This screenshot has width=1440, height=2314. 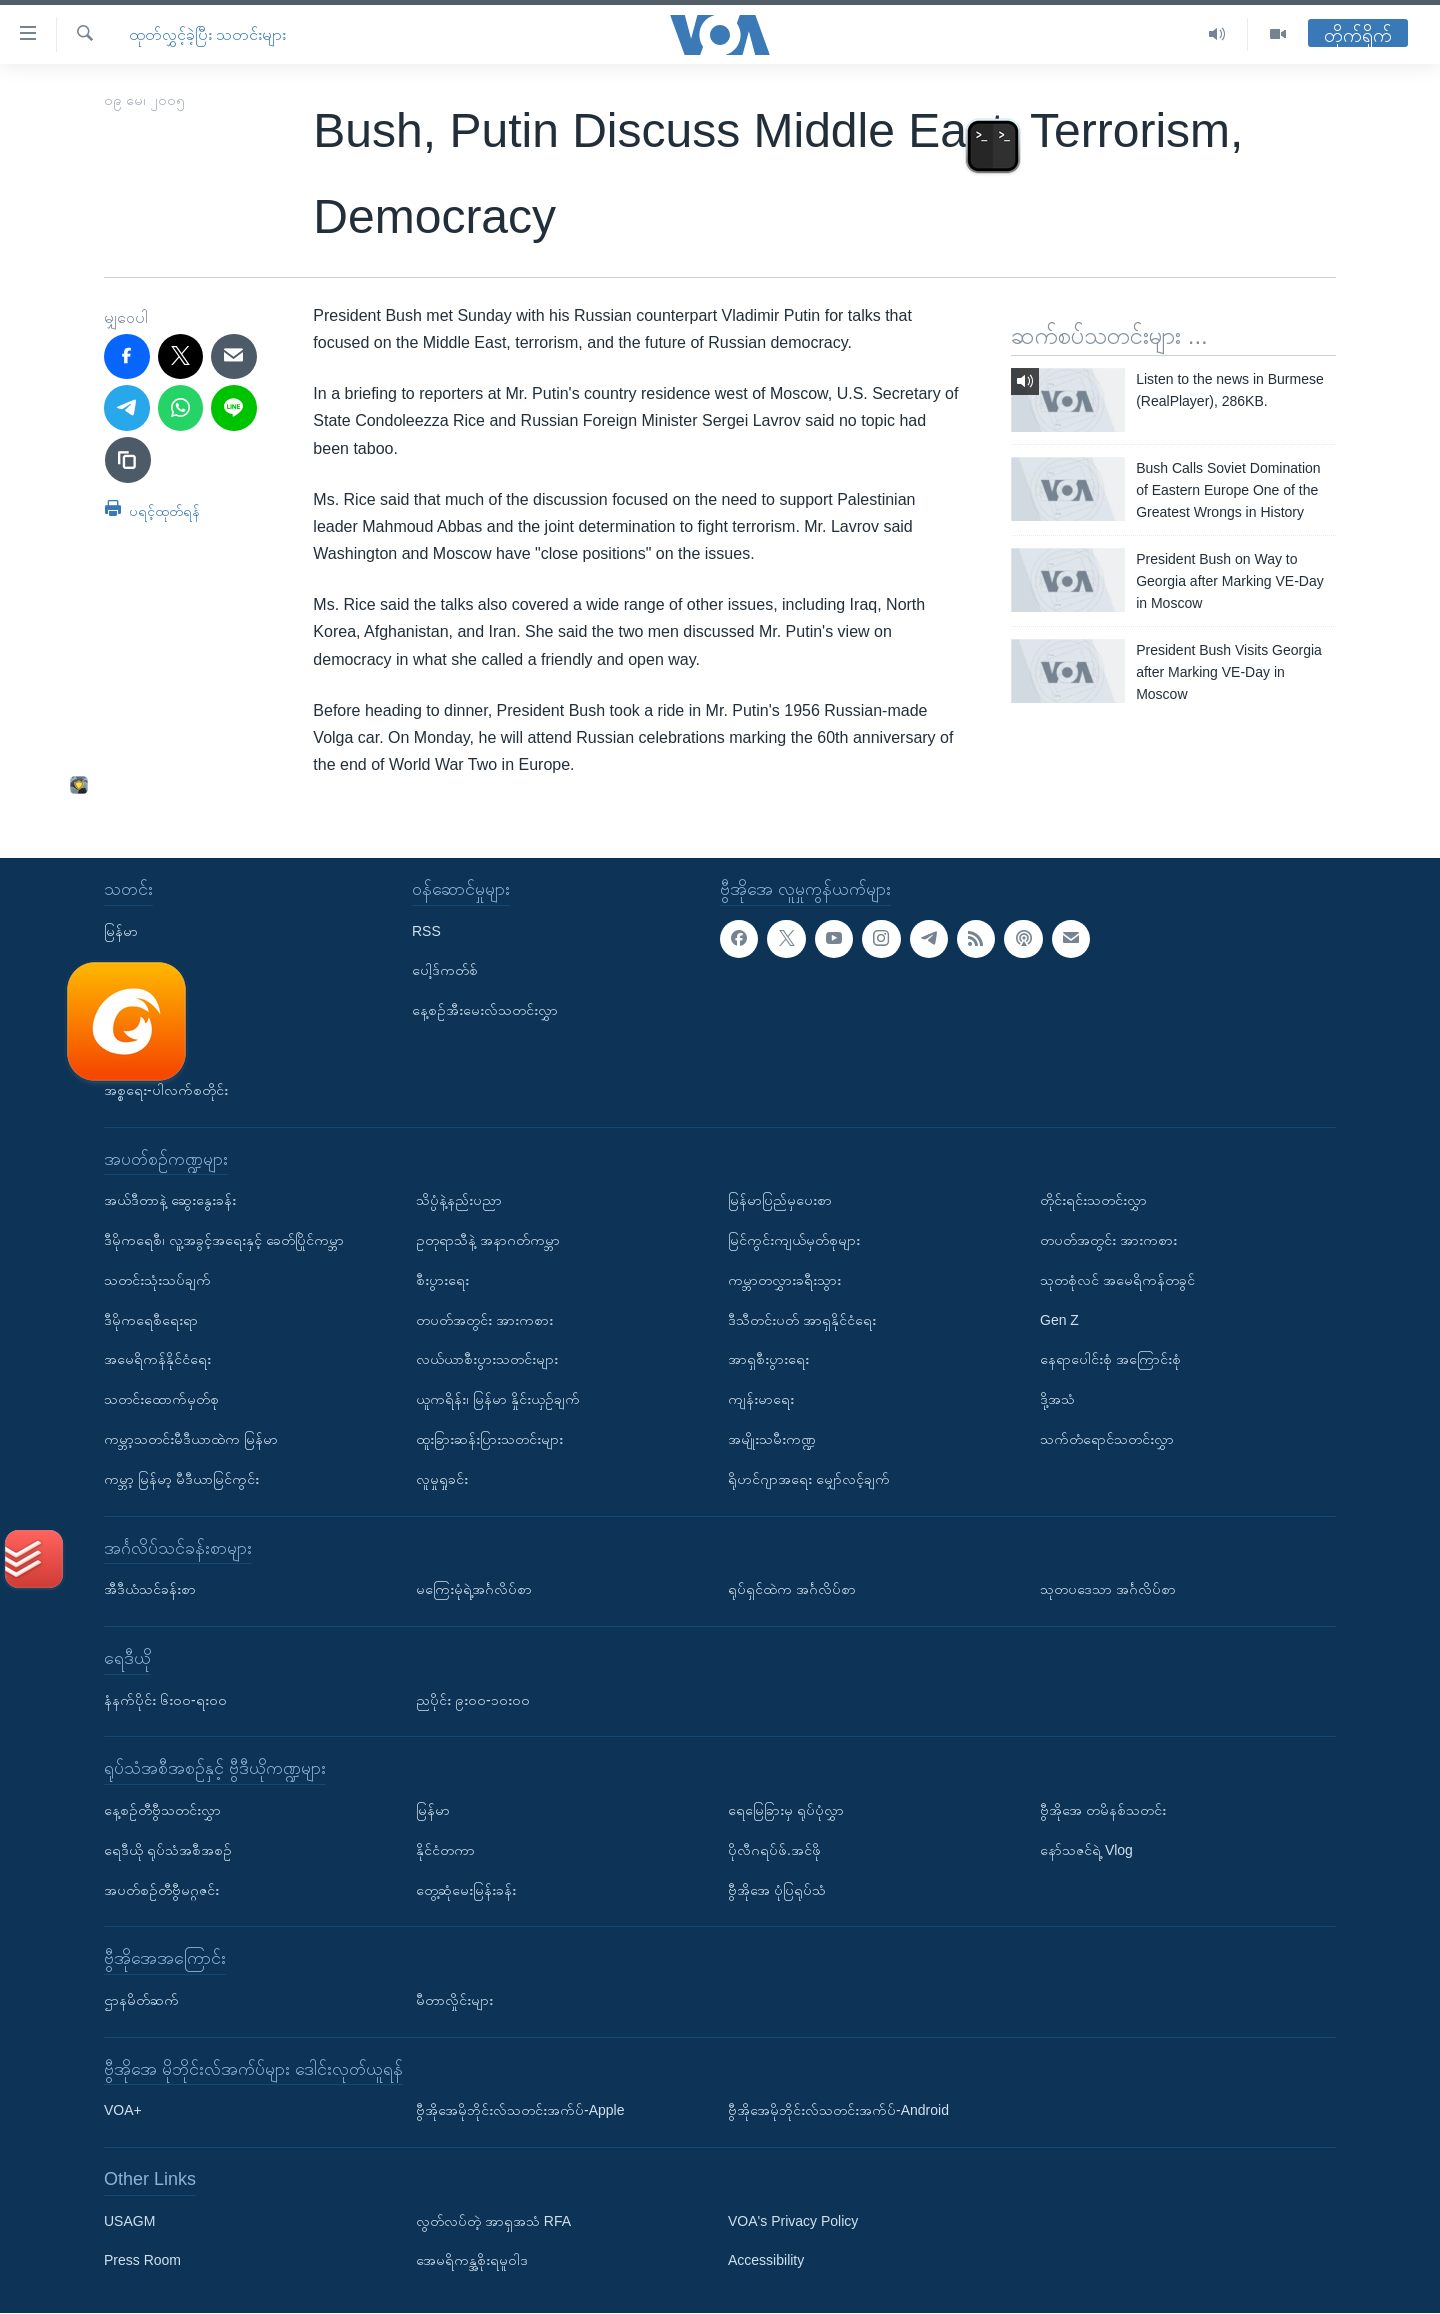 What do you see at coordinates (993, 146) in the screenshot?
I see `open terminix terminal emulator` at bounding box center [993, 146].